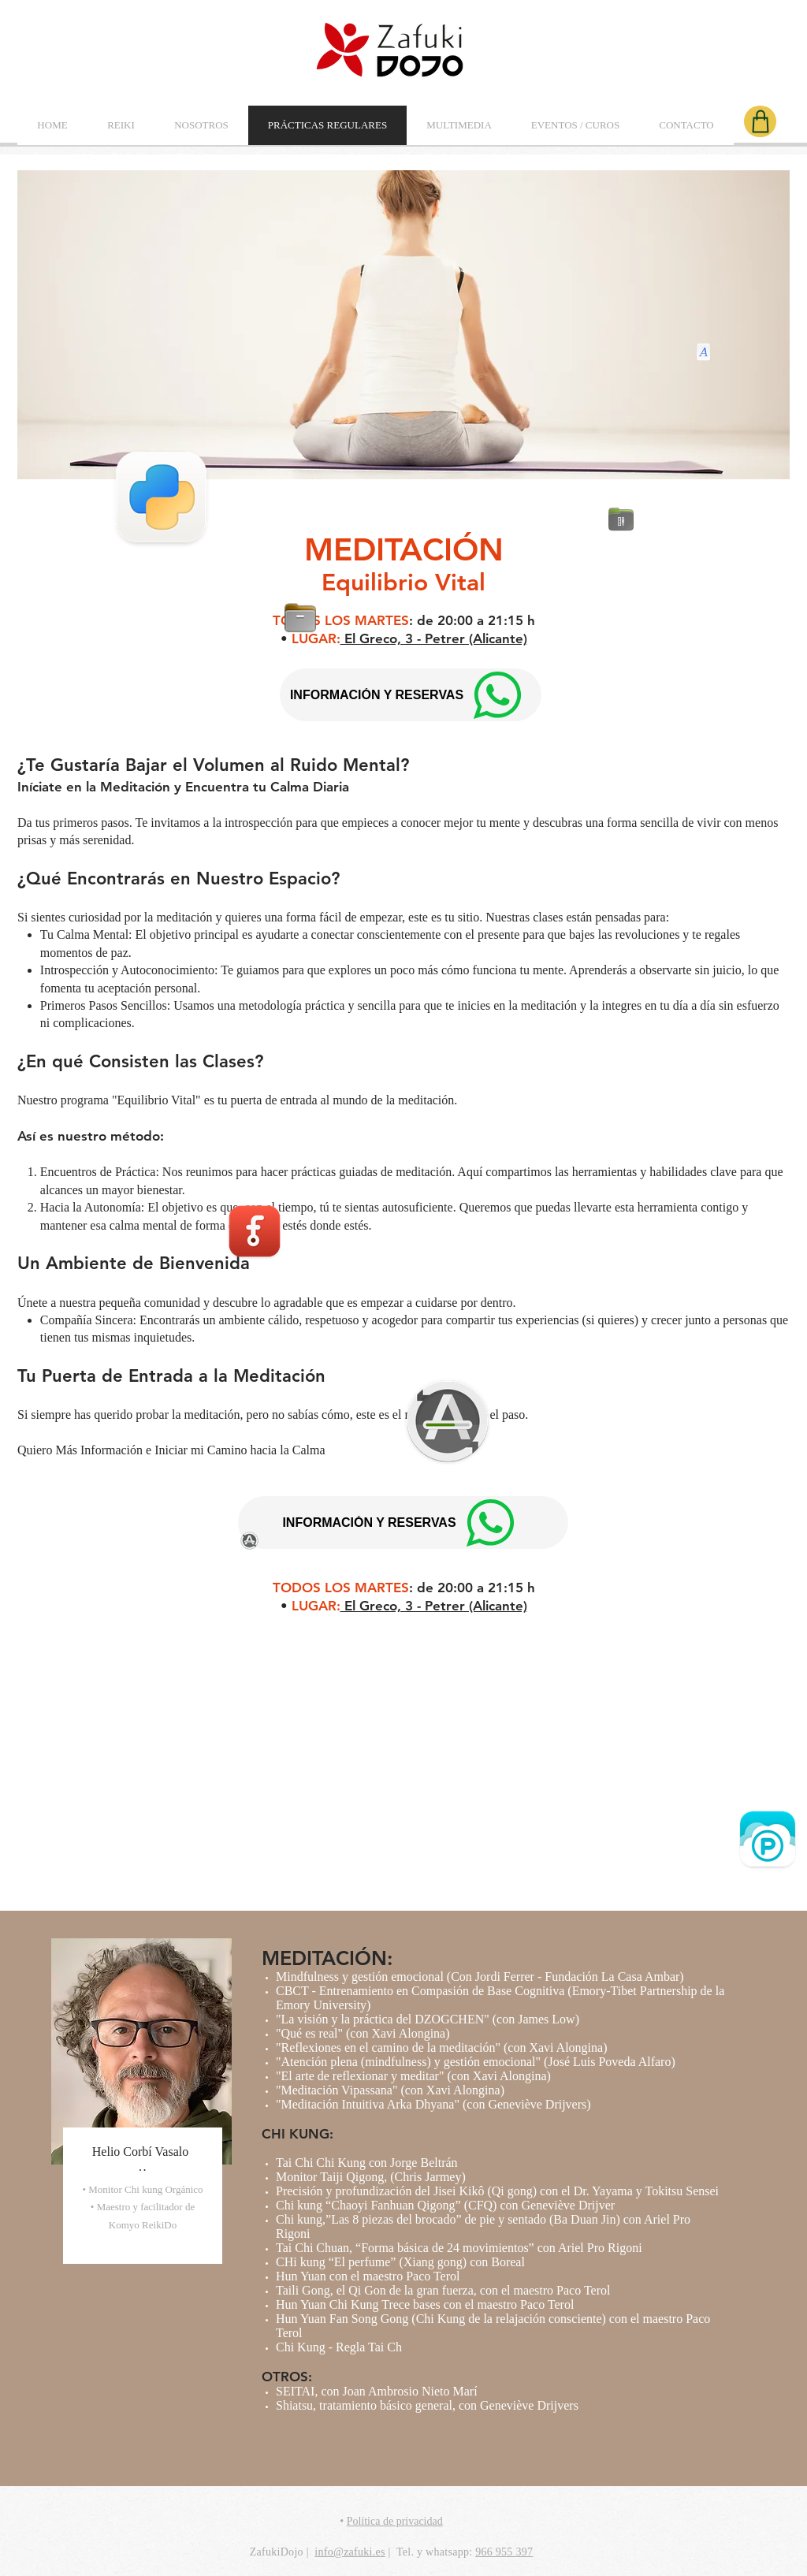  Describe the element at coordinates (768, 1839) in the screenshot. I see `open pCloud cloud storage app` at that location.